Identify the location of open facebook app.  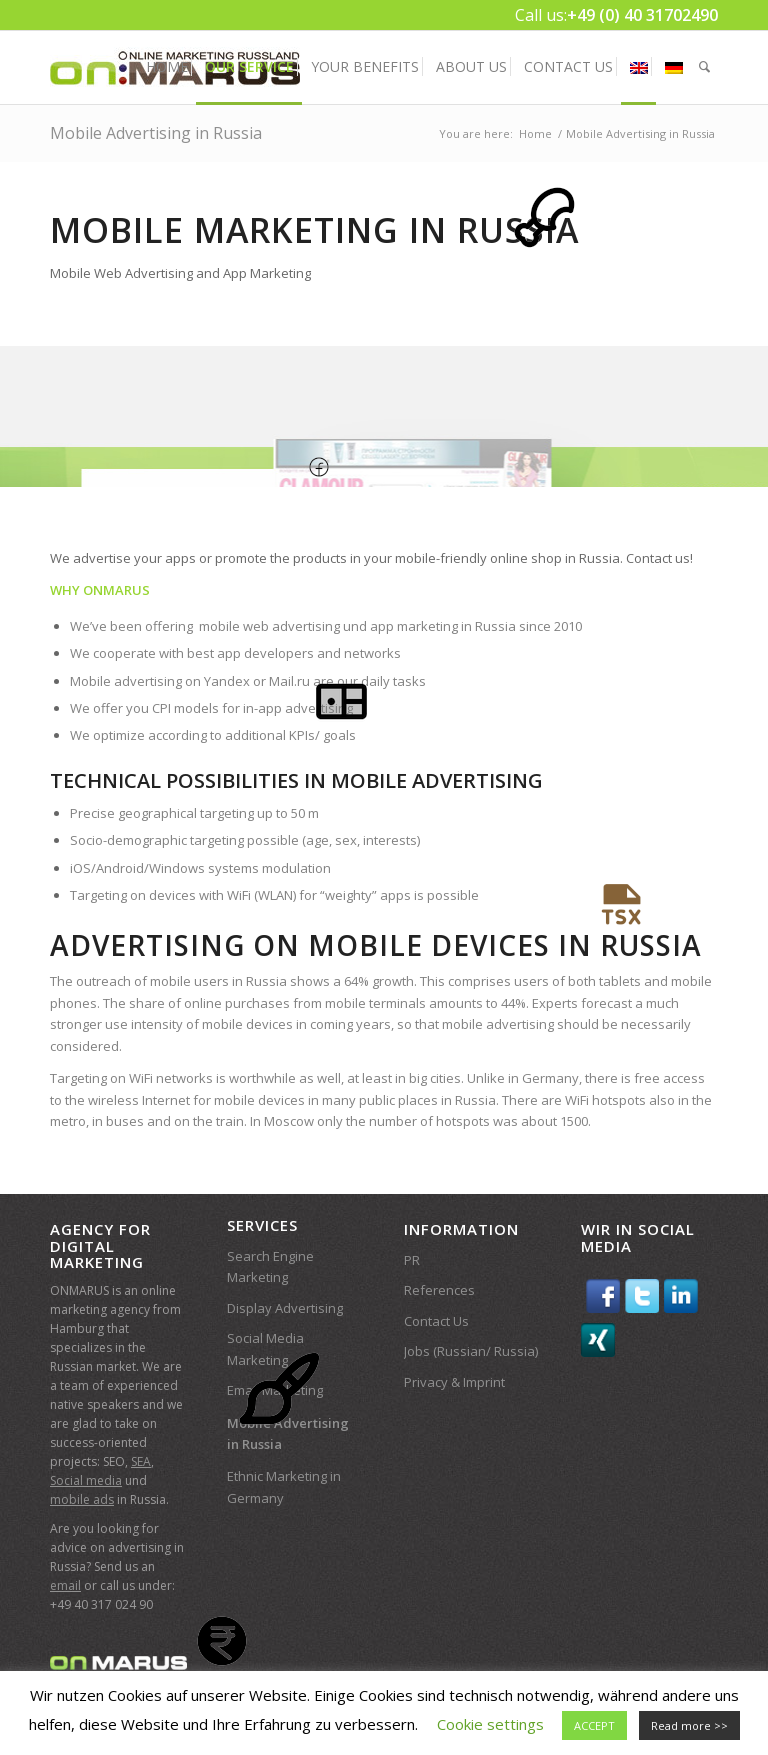
(319, 467).